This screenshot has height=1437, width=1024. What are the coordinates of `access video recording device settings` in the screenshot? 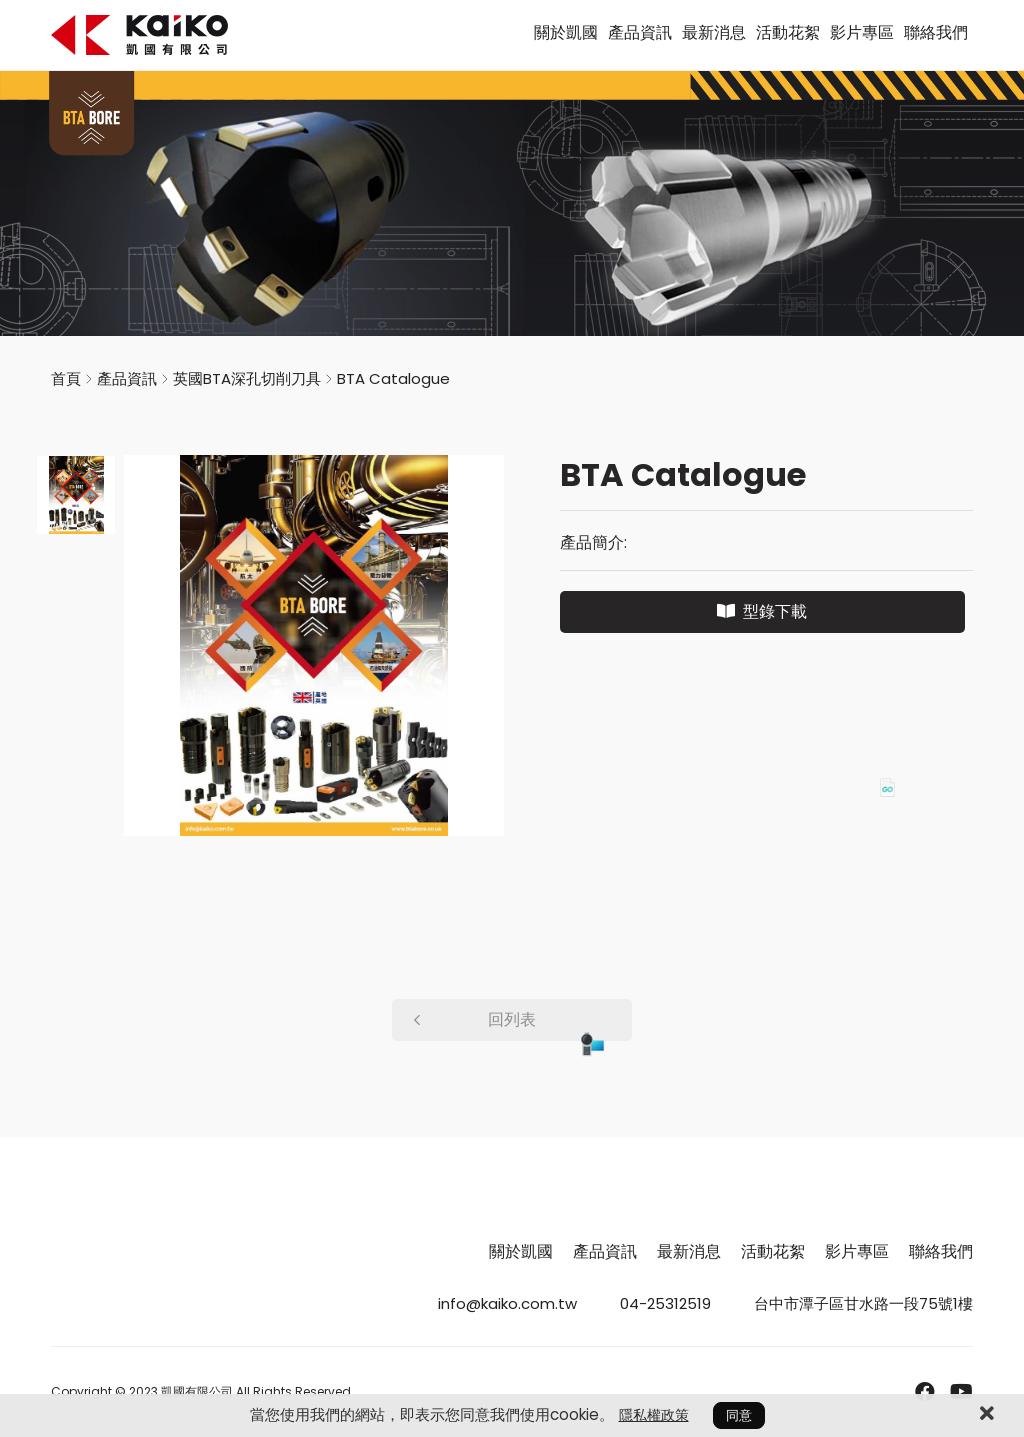 It's located at (592, 1044).